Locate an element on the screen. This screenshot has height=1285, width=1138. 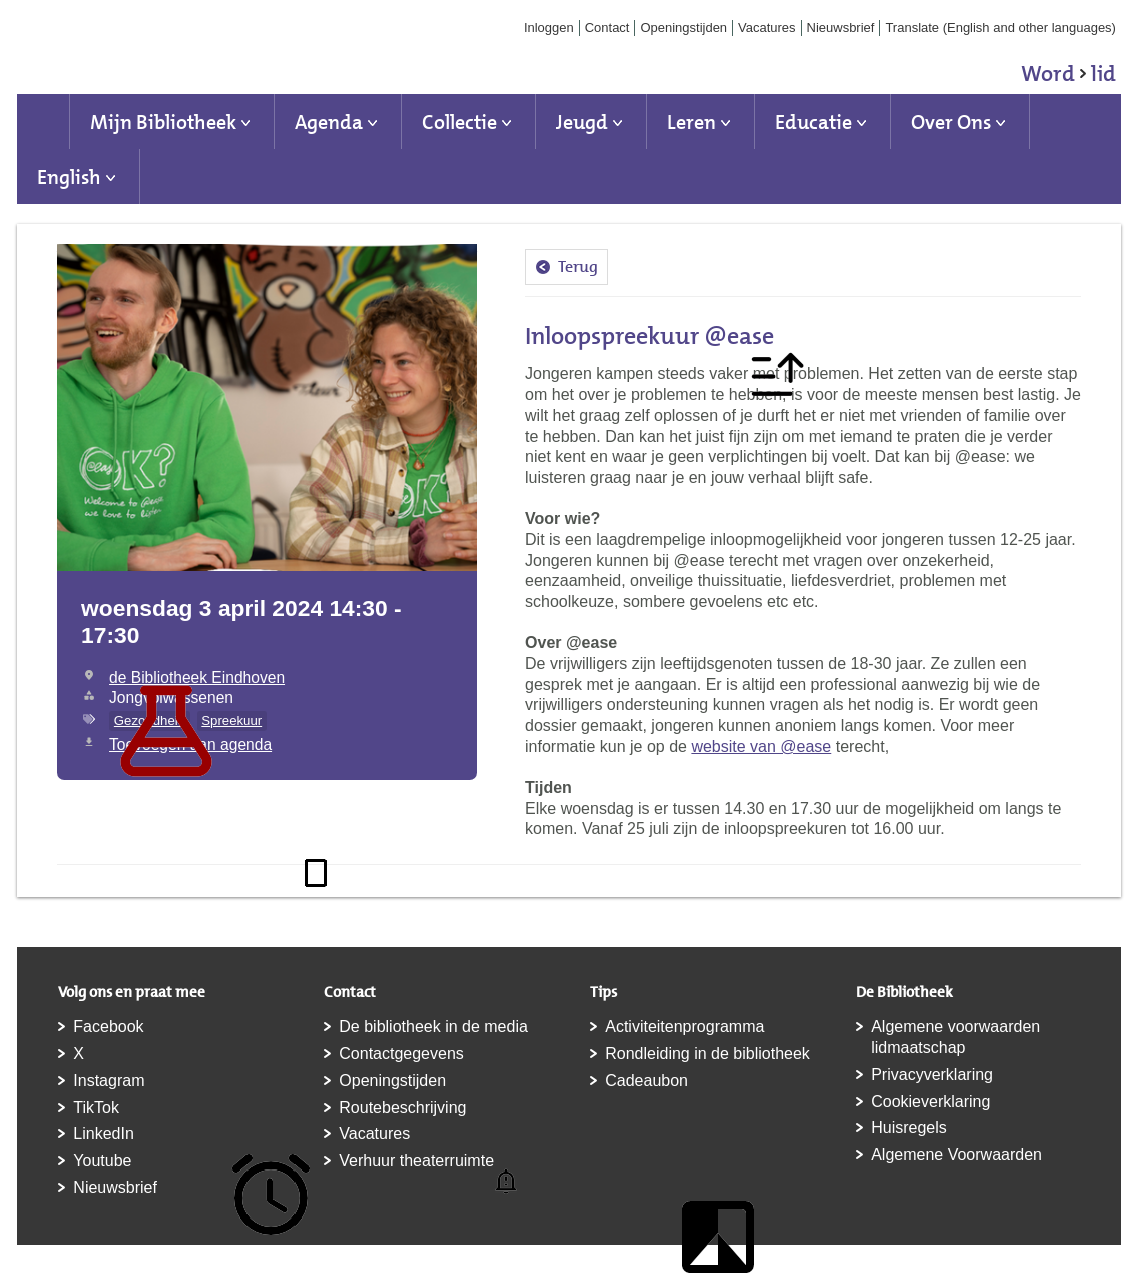
access experimental or beta features is located at coordinates (166, 731).